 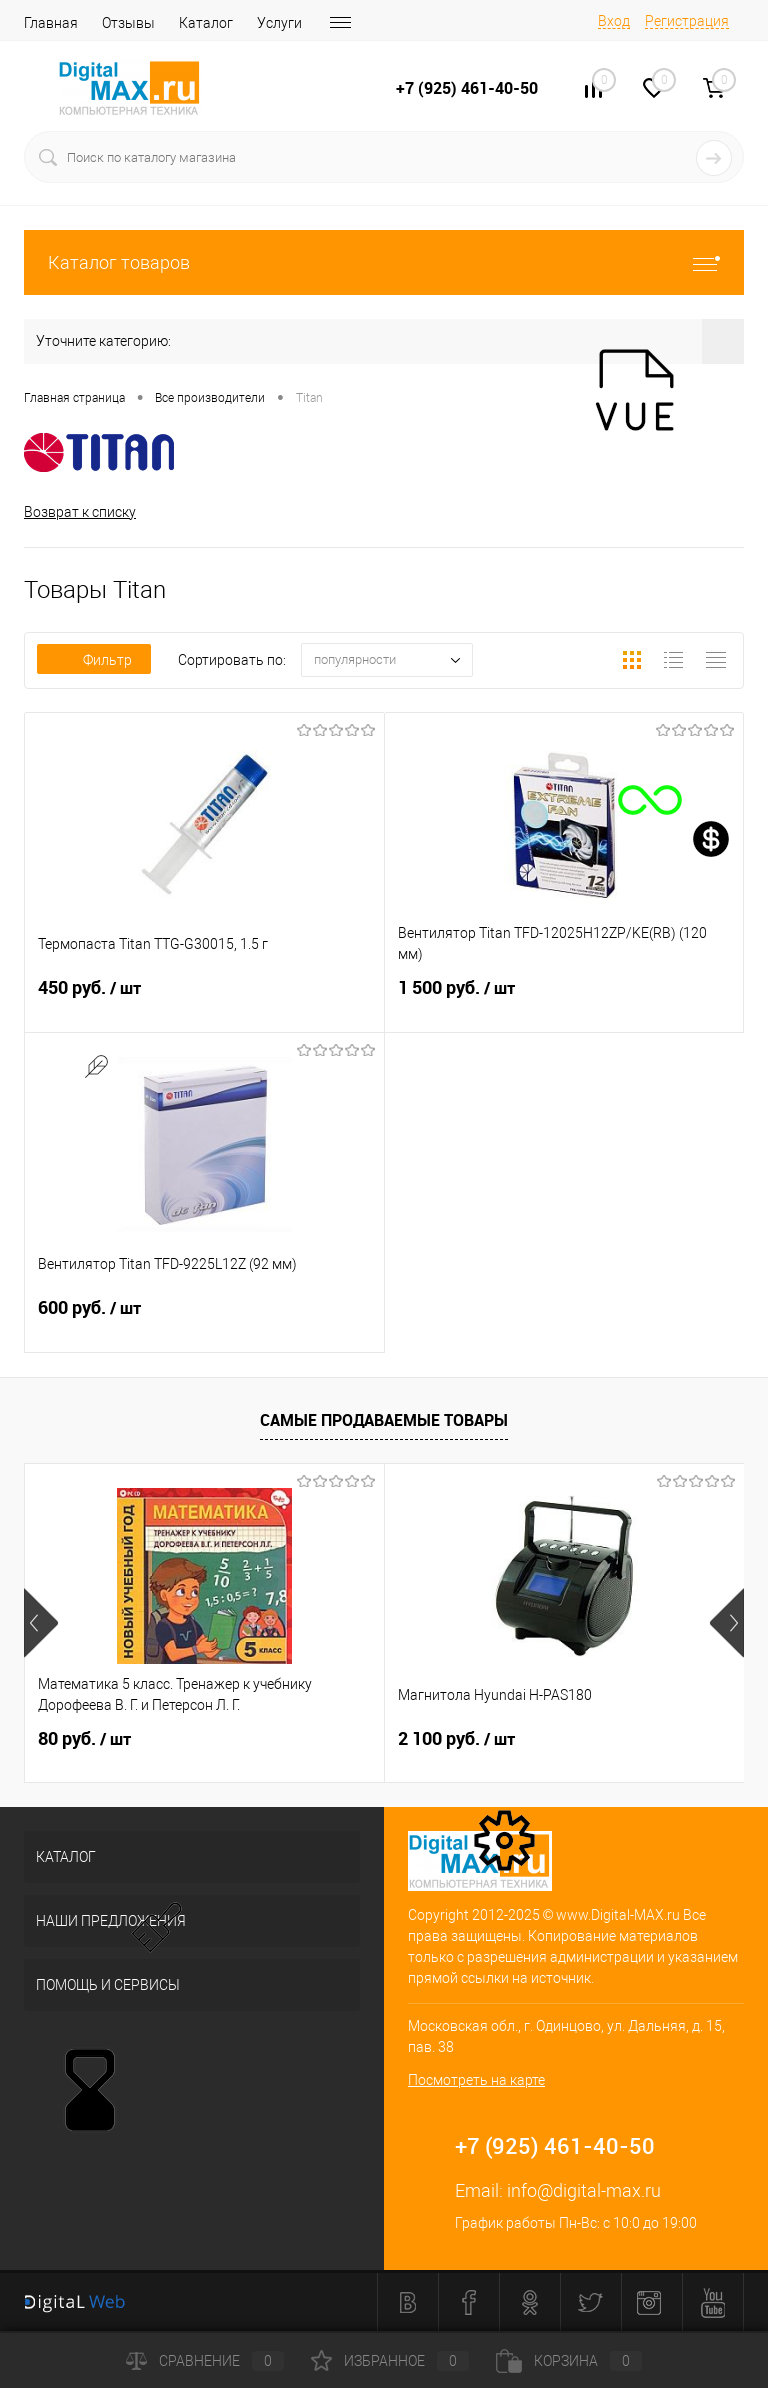 I want to click on indicates time remaining or countdown in progress, so click(x=90, y=2090).